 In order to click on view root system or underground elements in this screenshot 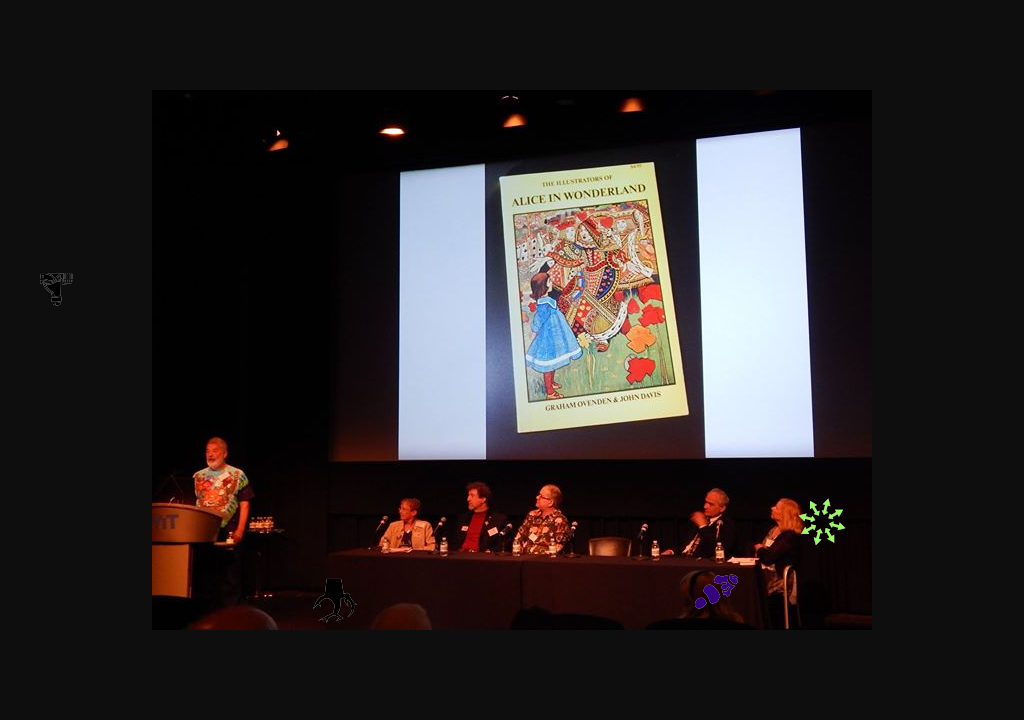, I will do `click(335, 601)`.